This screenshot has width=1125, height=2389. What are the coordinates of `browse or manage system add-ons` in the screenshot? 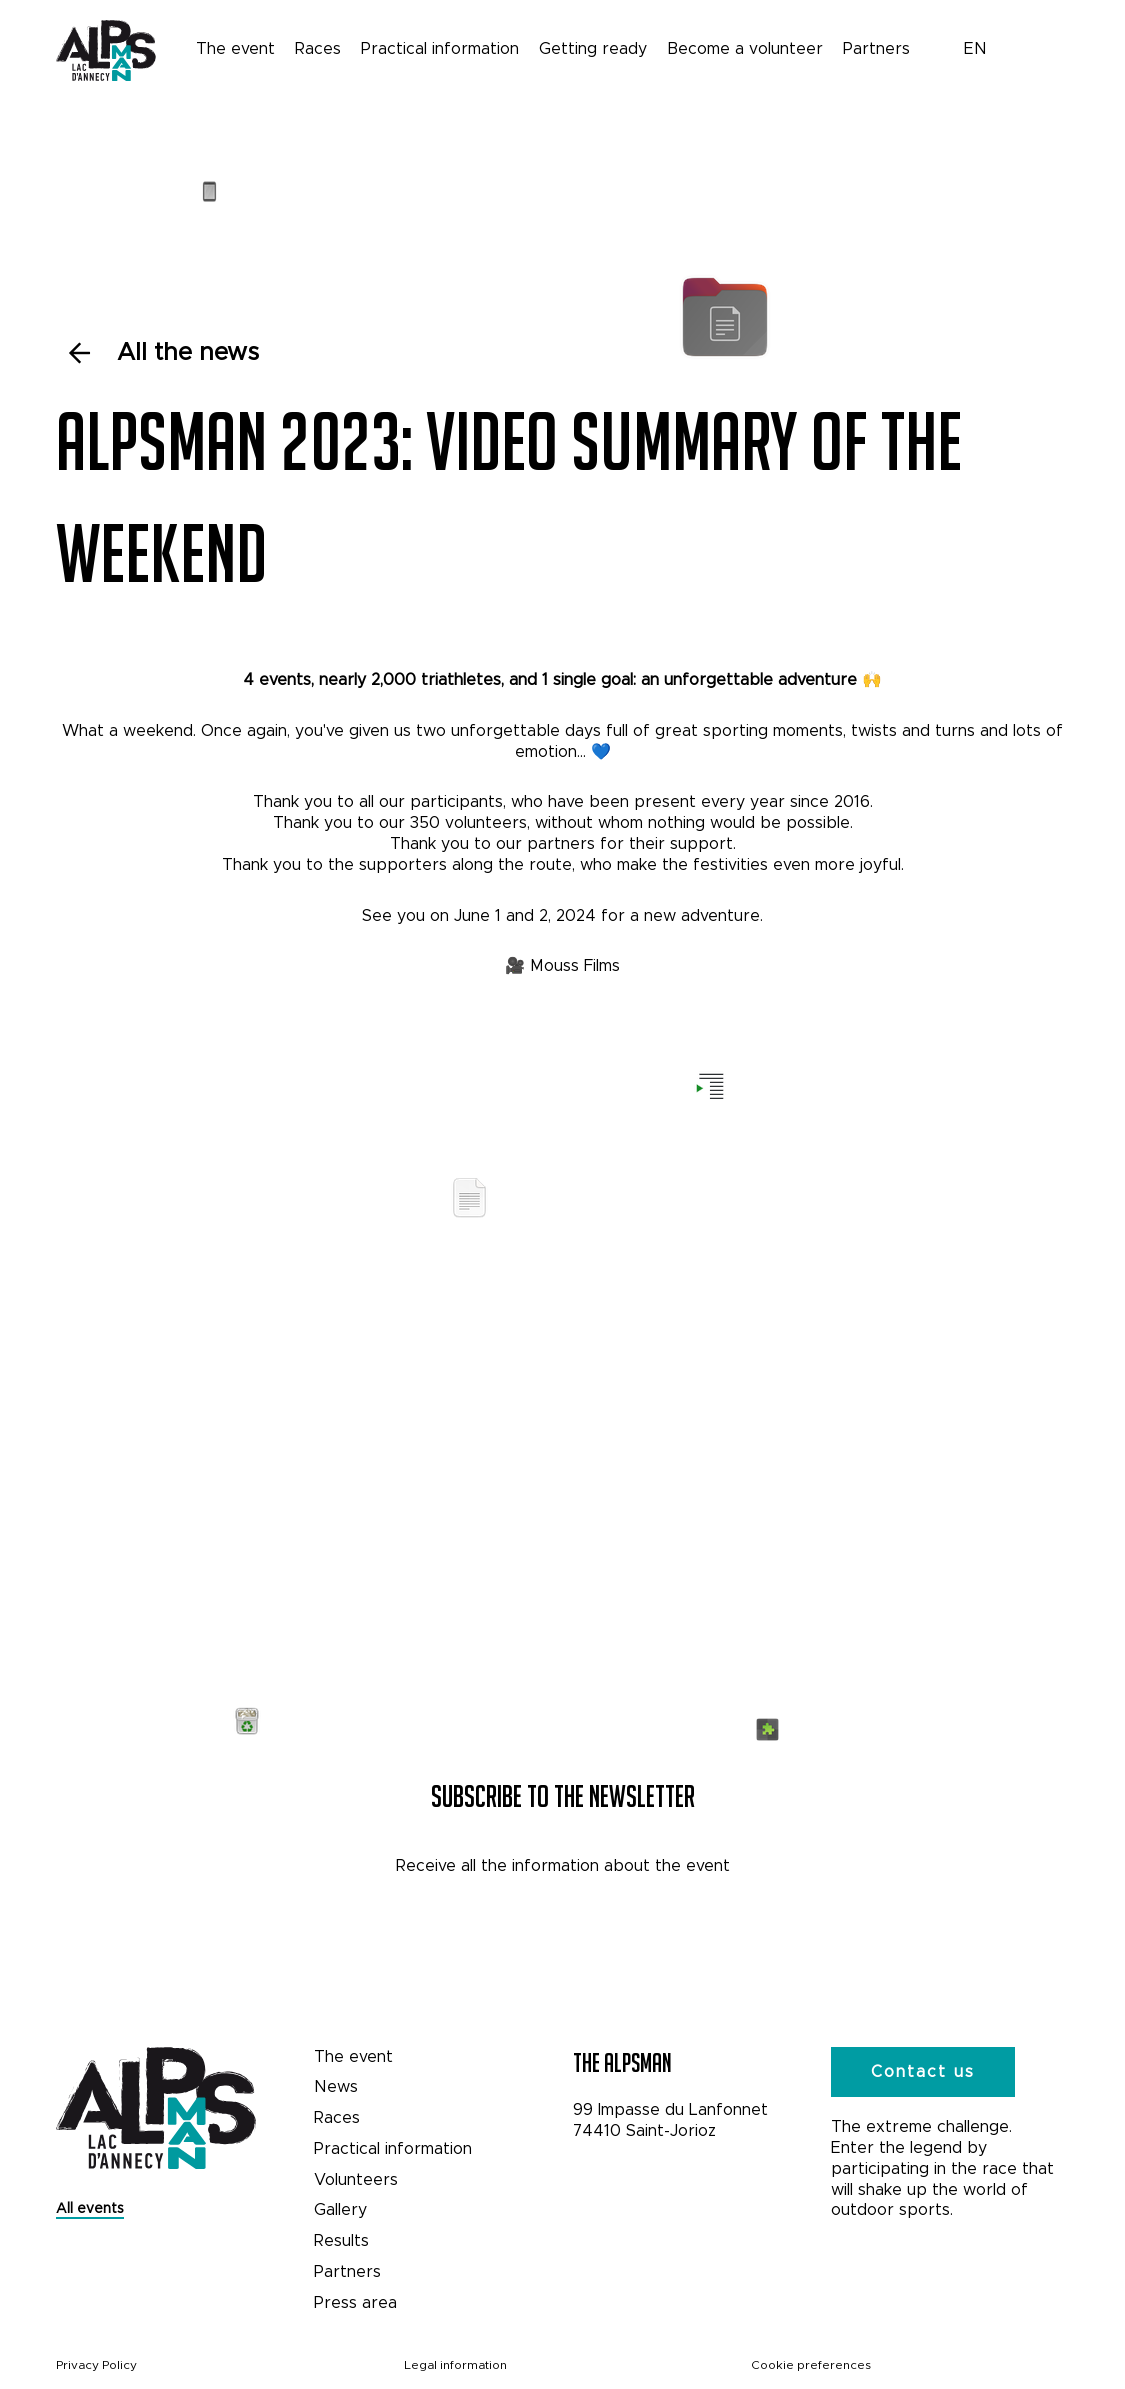 It's located at (767, 1729).